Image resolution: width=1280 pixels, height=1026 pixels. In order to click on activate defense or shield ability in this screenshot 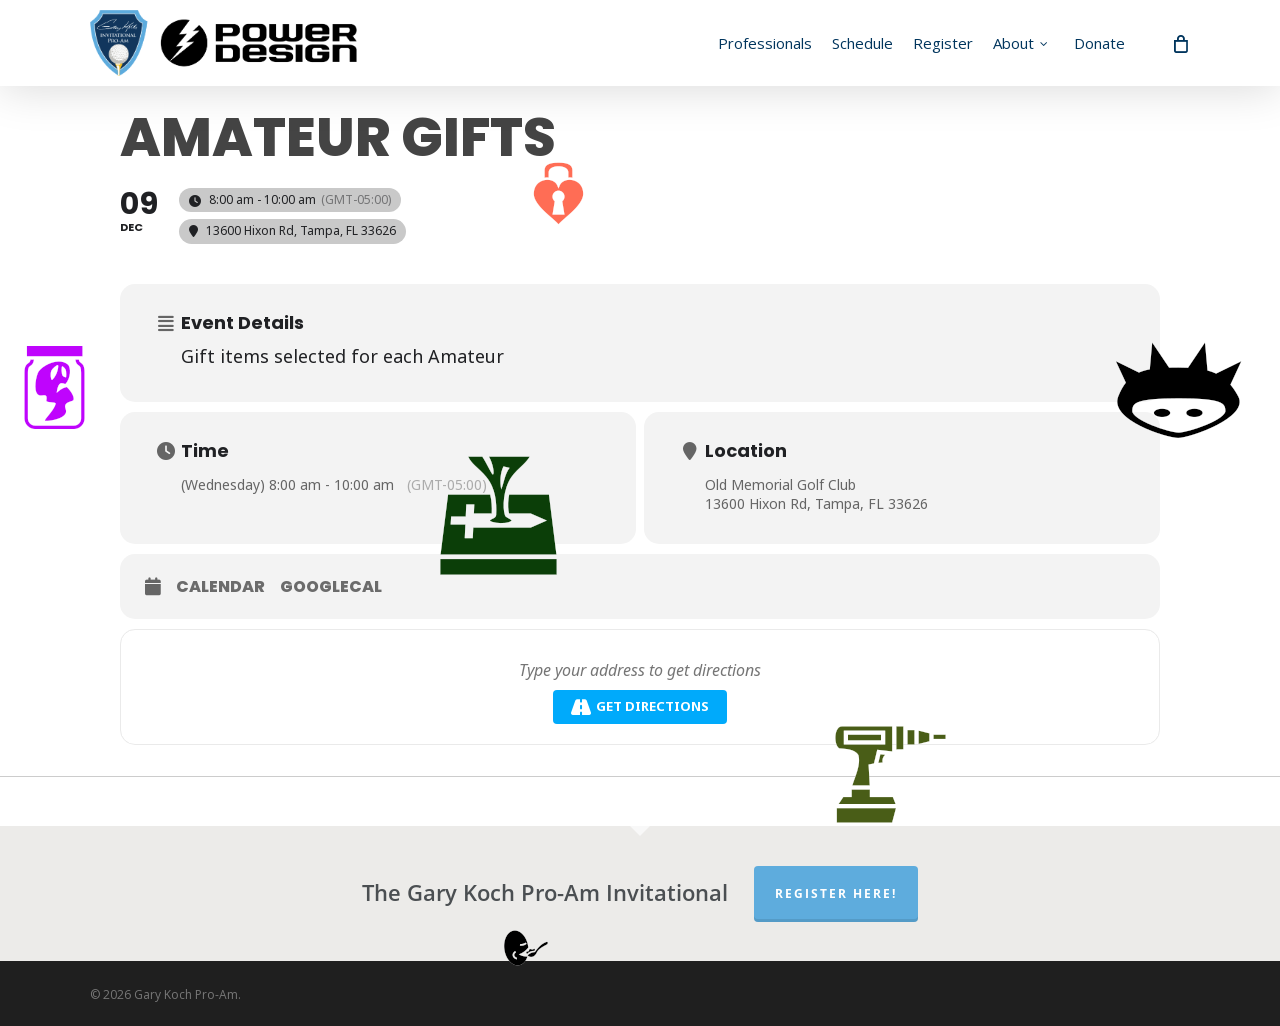, I will do `click(1178, 392)`.